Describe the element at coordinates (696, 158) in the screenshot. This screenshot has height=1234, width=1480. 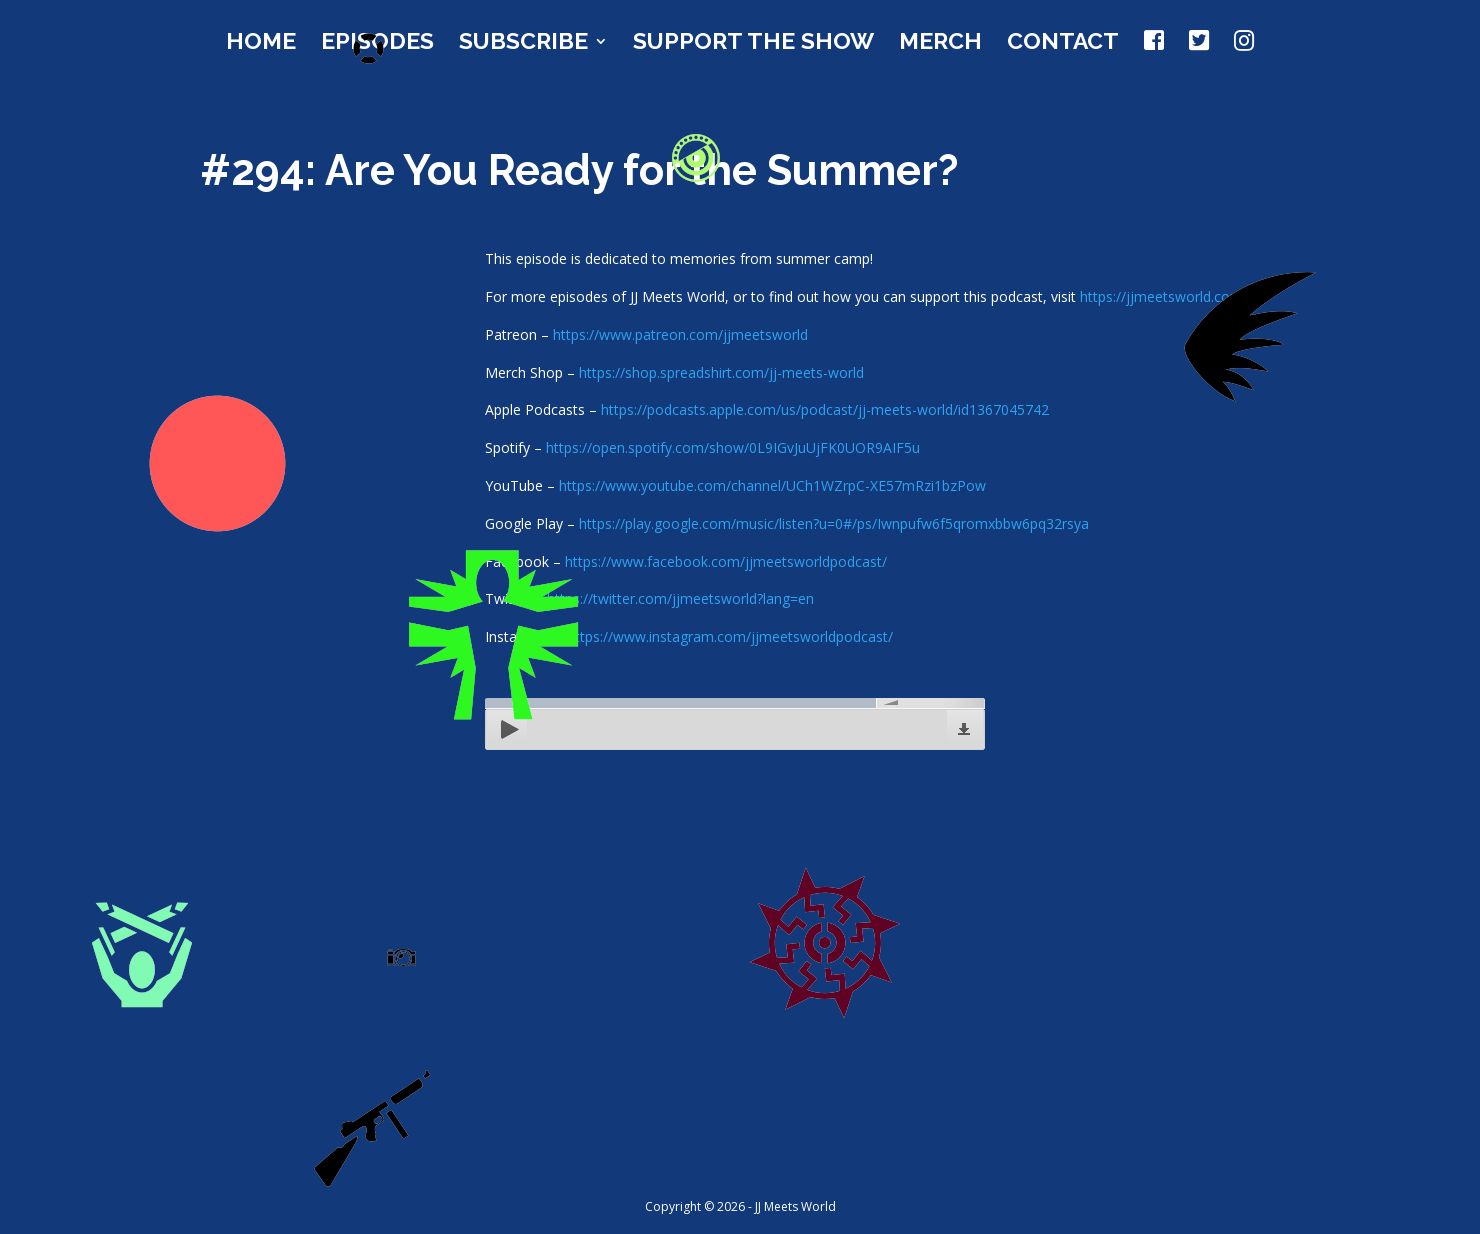
I see `abstract game ability or skill icon` at that location.